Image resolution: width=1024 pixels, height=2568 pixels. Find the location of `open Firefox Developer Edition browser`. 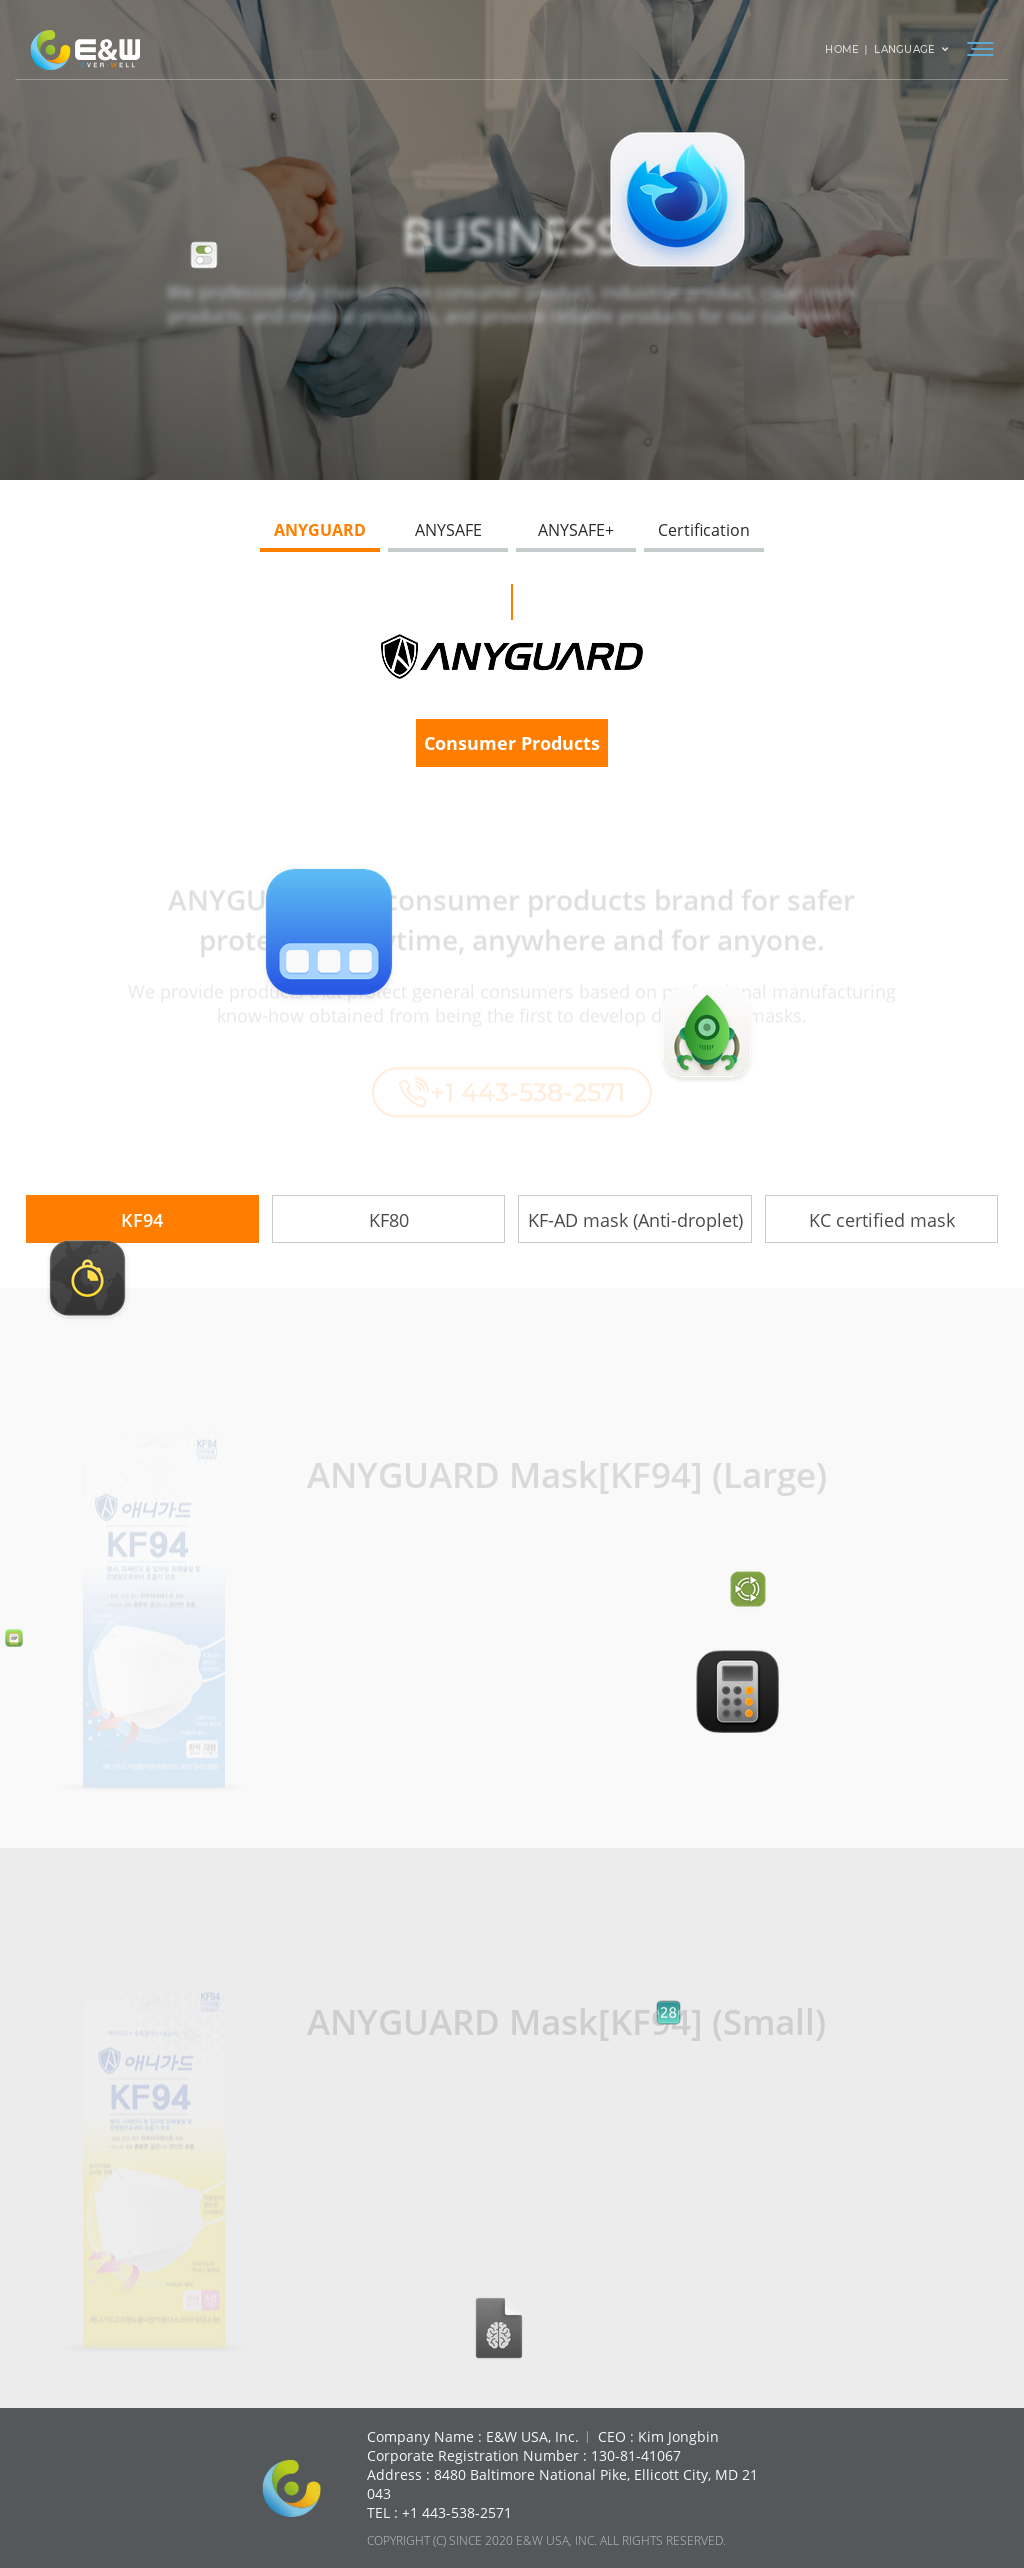

open Firefox Developer Edition browser is located at coordinates (677, 199).